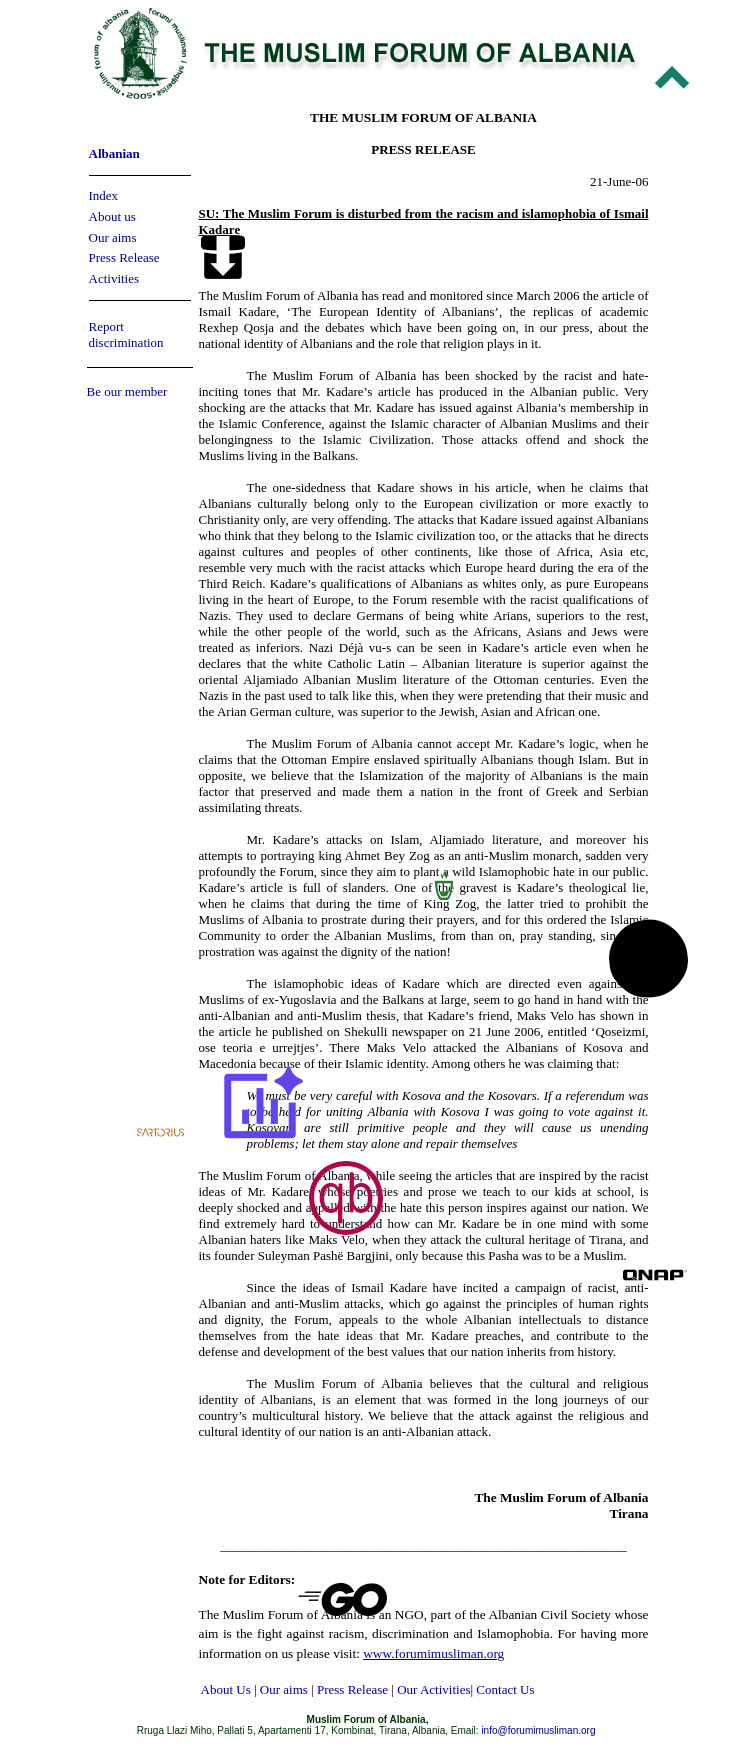 The width and height of the screenshot is (735, 1752). Describe the element at coordinates (346, 1198) in the screenshot. I see `open qbittorrent torrent client` at that location.